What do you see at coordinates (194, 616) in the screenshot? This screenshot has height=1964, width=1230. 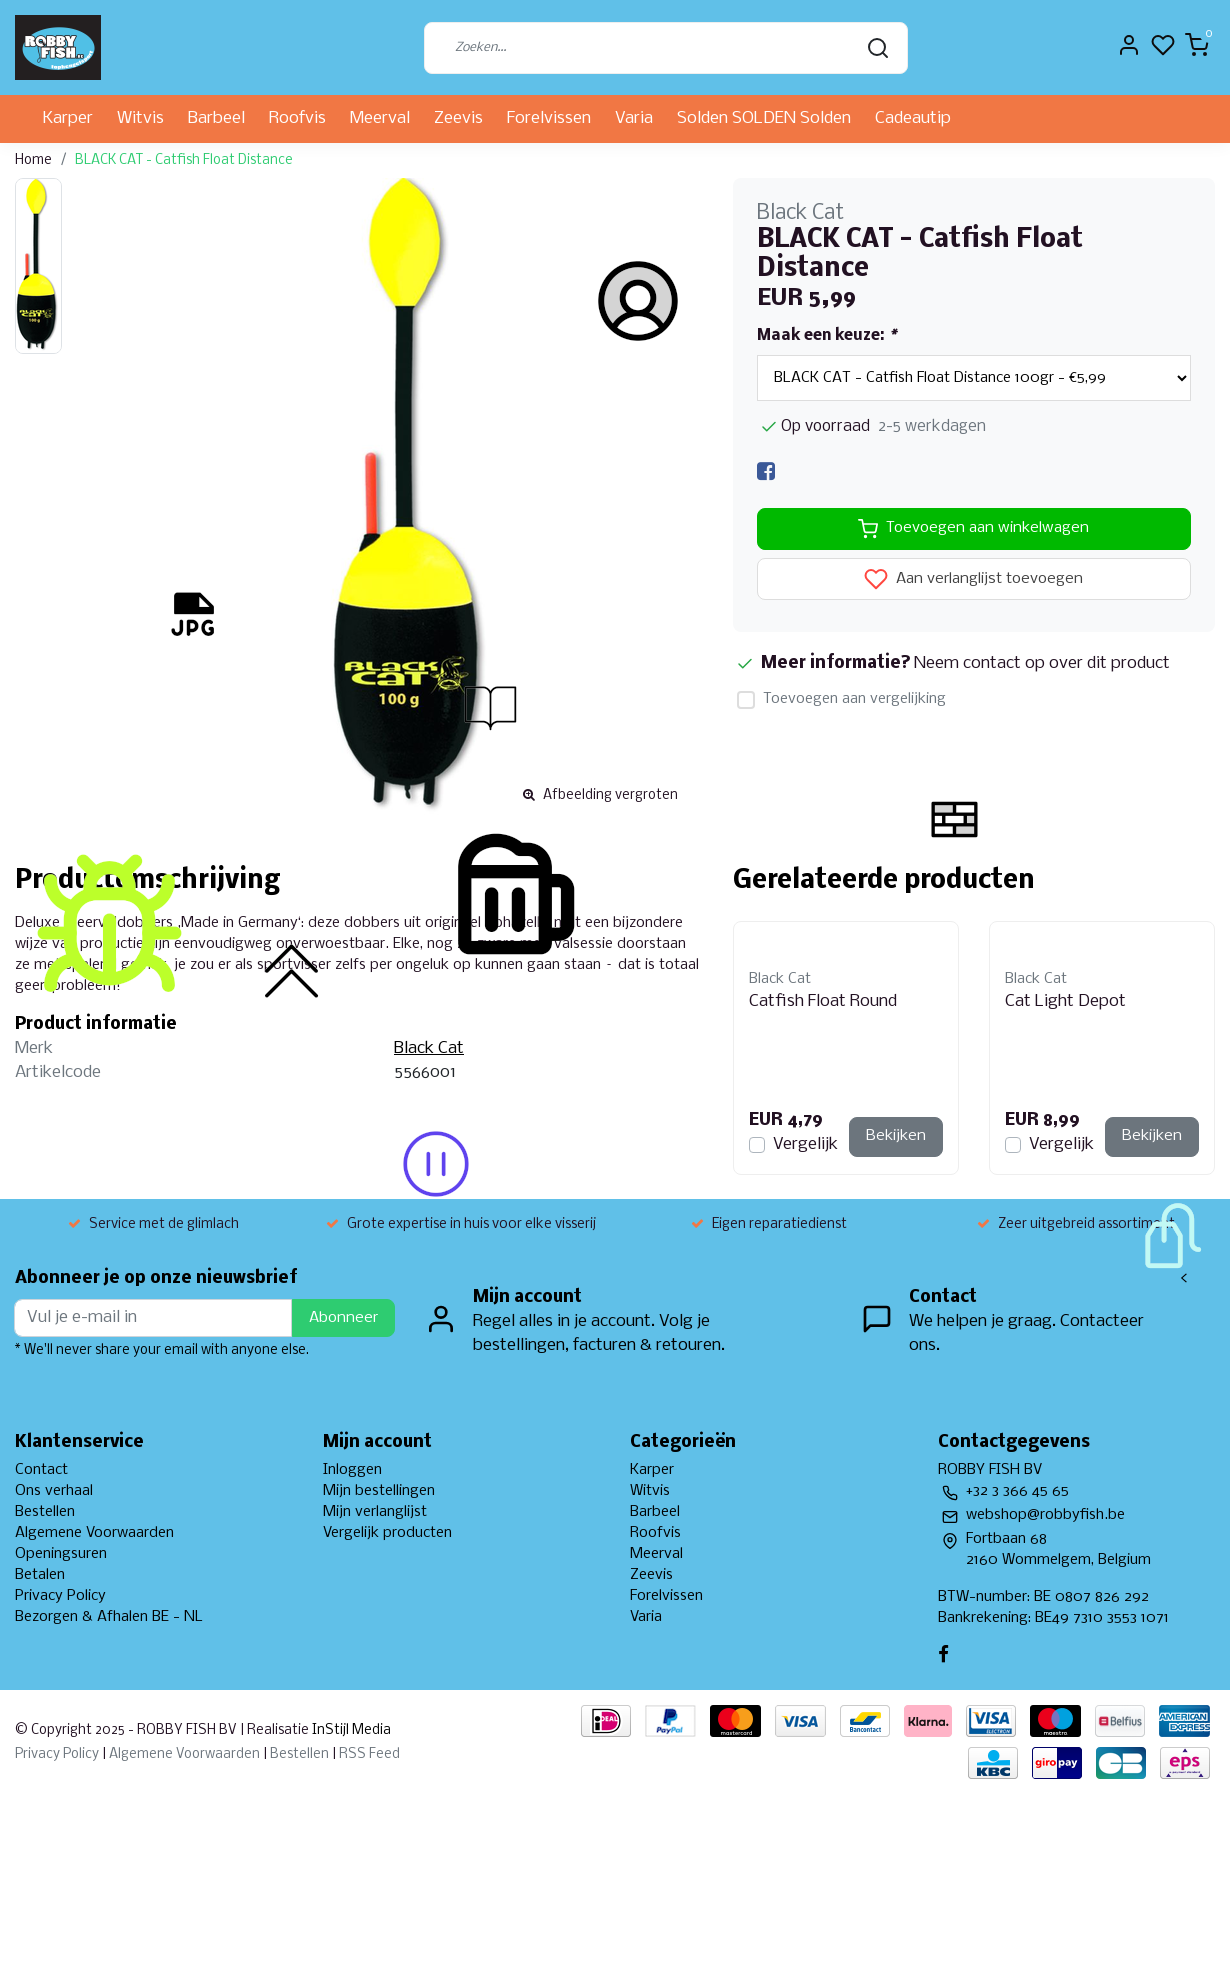 I see `view or open a JPG image file` at bounding box center [194, 616].